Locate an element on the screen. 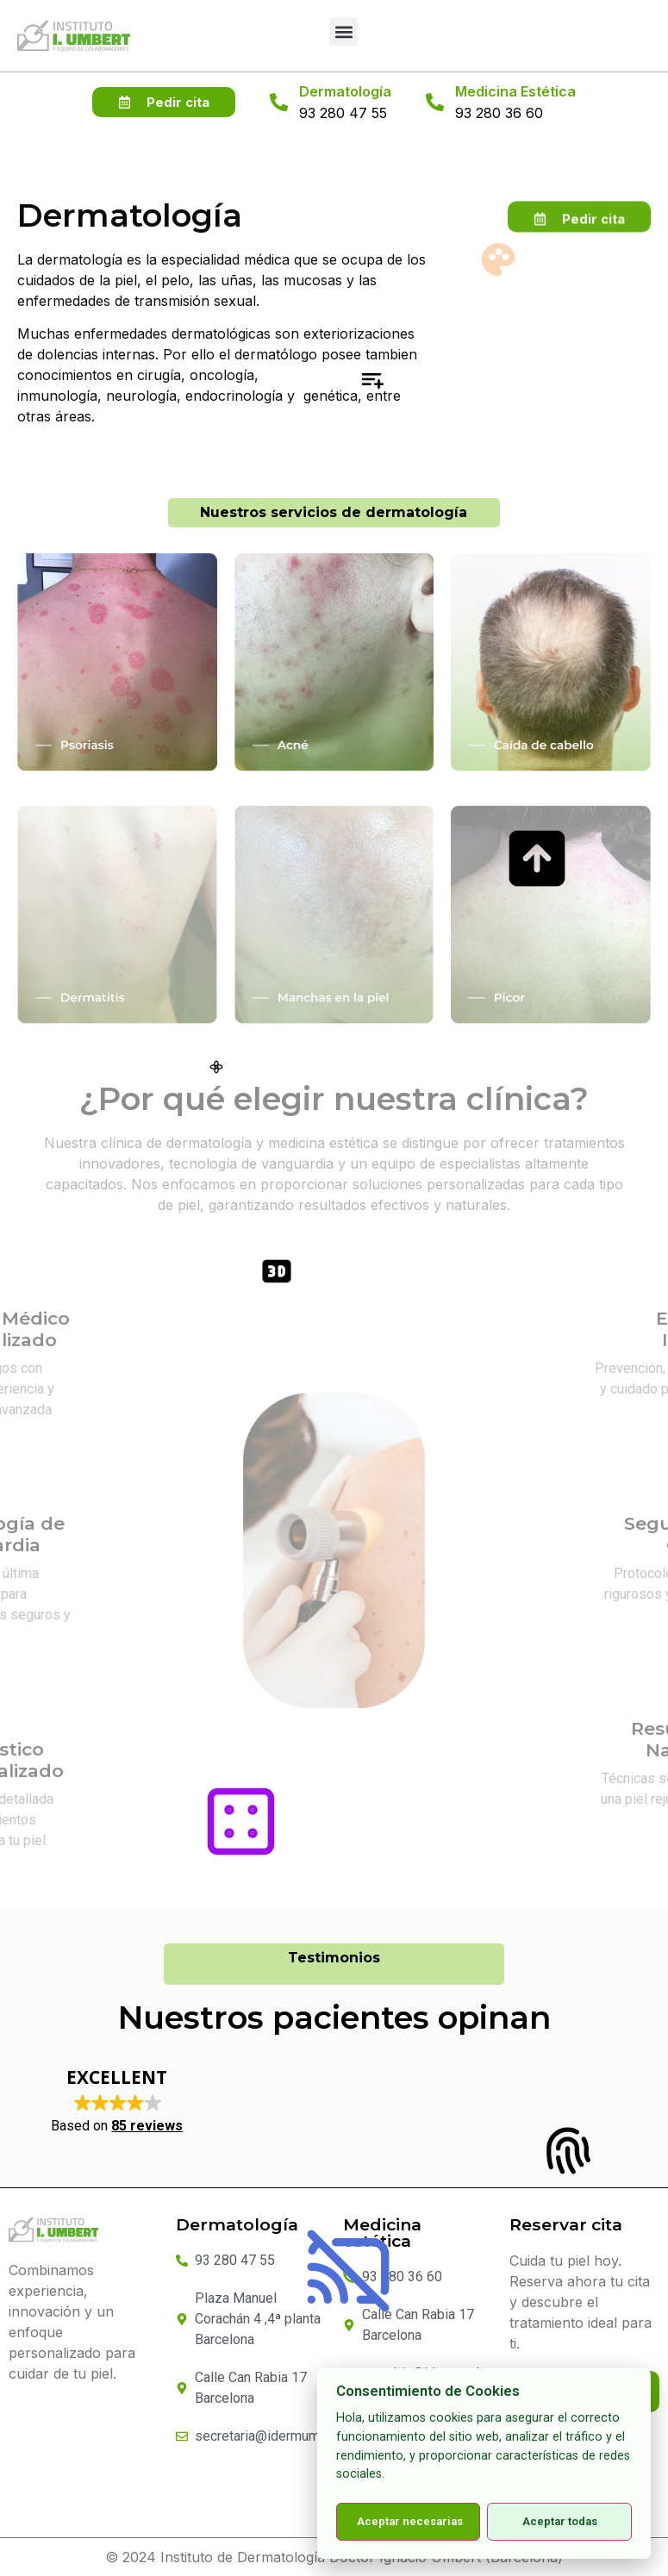 The image size is (668, 2576). open color or theme customization options is located at coordinates (498, 259).